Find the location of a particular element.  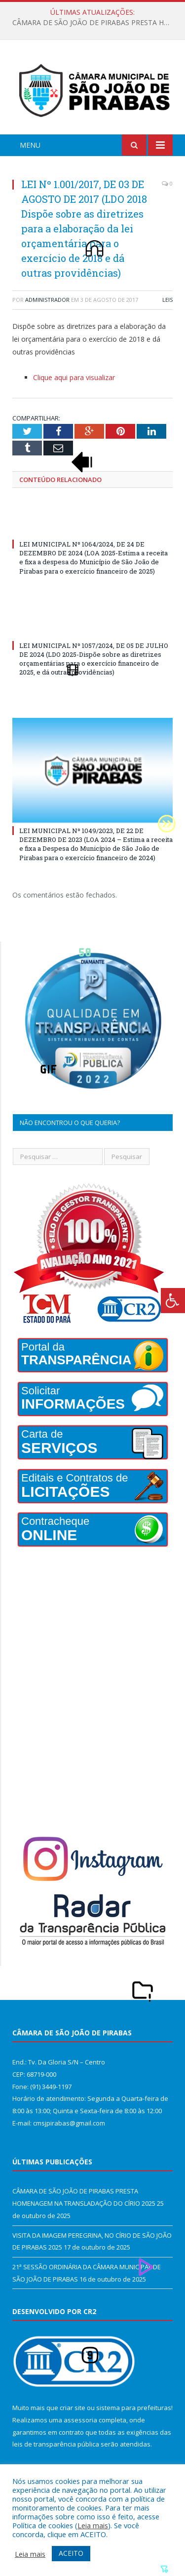

indicates item number 58 in a list or sequence is located at coordinates (85, 952).